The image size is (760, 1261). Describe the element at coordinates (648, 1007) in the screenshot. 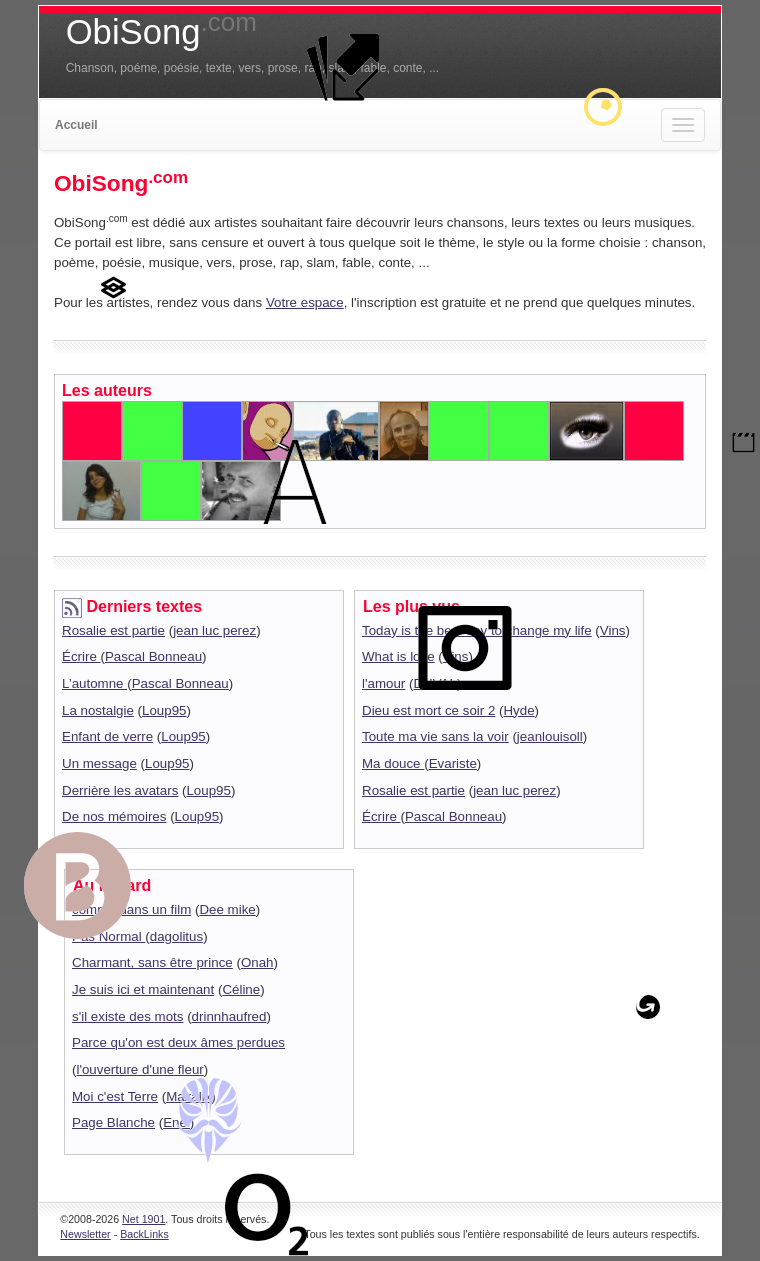

I see `open the MoneyGram app` at that location.